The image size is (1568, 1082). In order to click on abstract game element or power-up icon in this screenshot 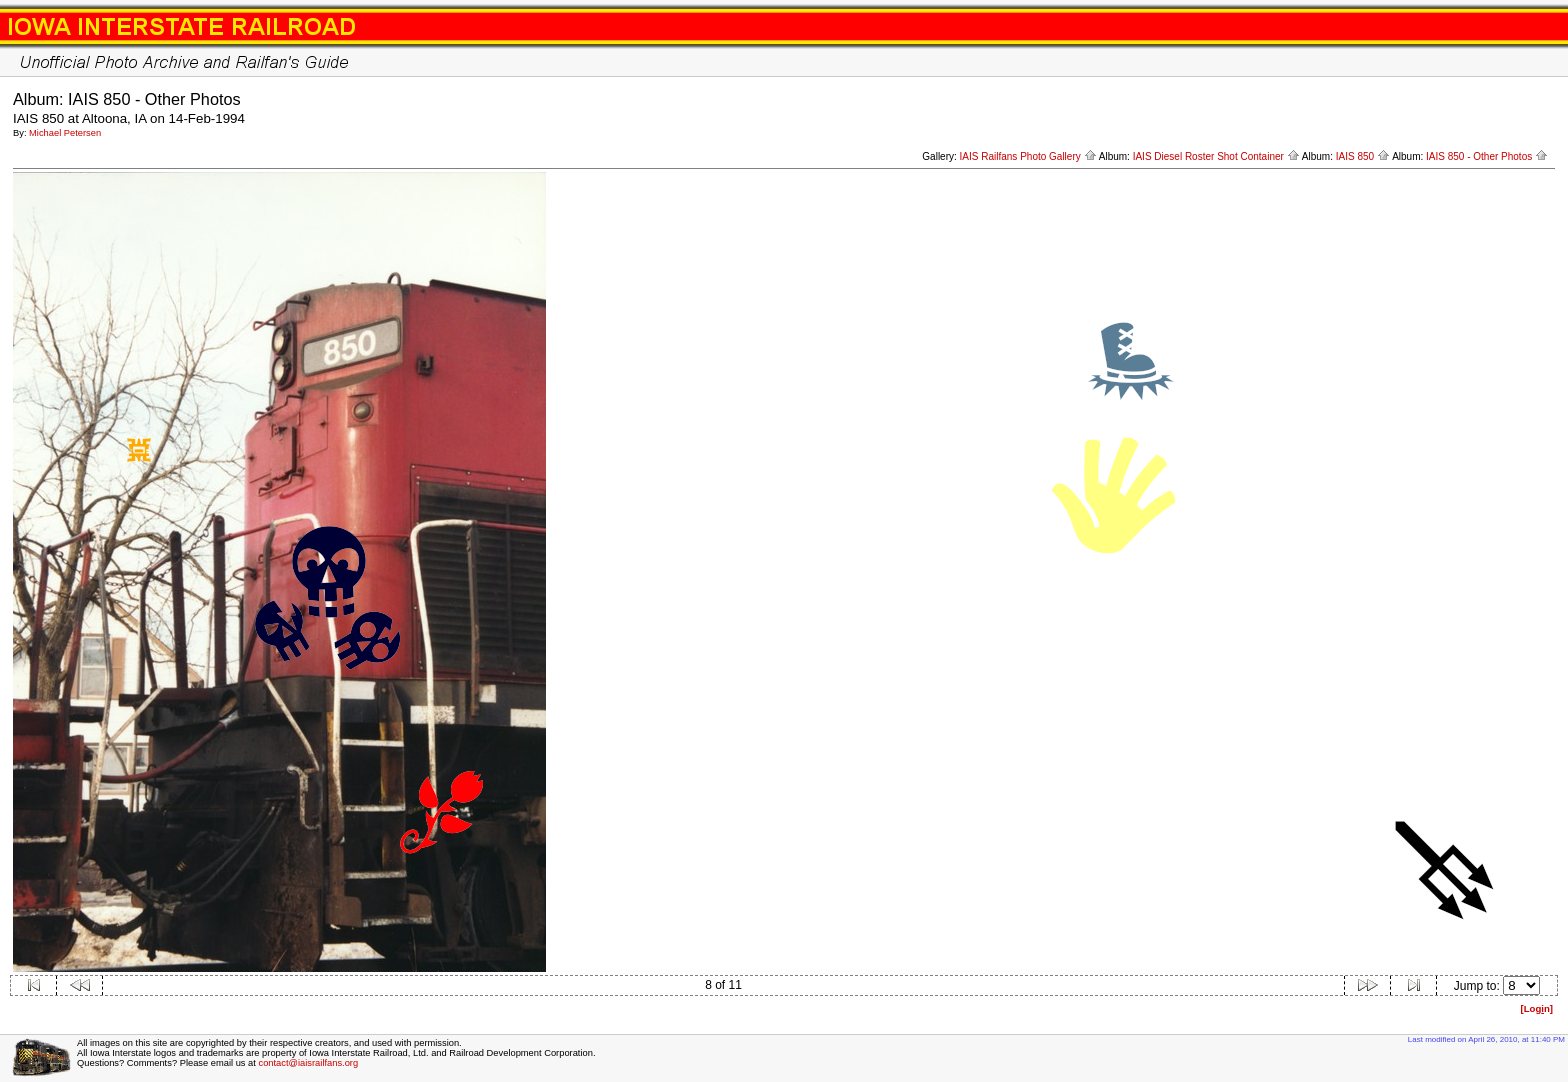, I will do `click(139, 450)`.